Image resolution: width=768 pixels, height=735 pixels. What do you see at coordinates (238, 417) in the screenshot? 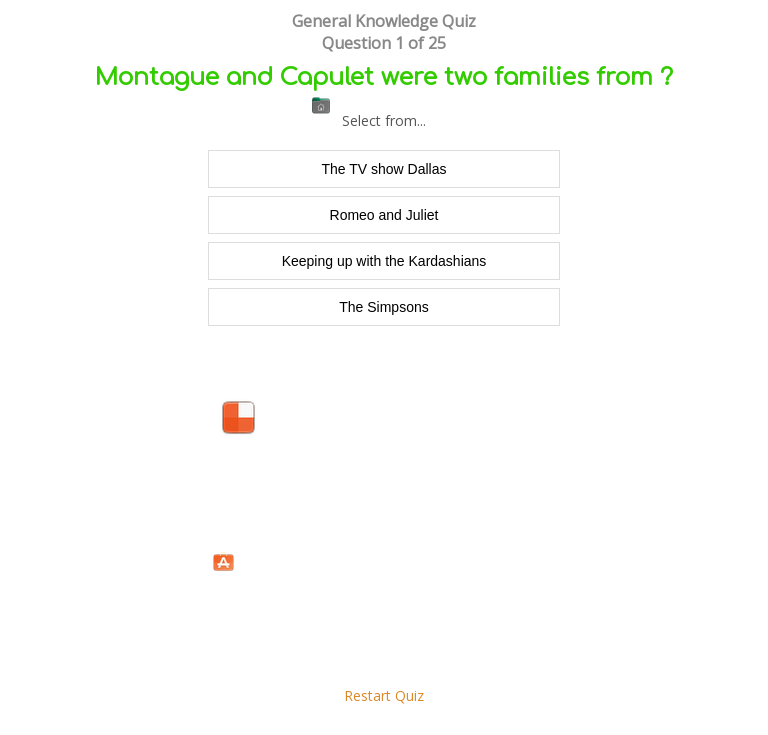
I see `switch to the top-right workspace` at bounding box center [238, 417].